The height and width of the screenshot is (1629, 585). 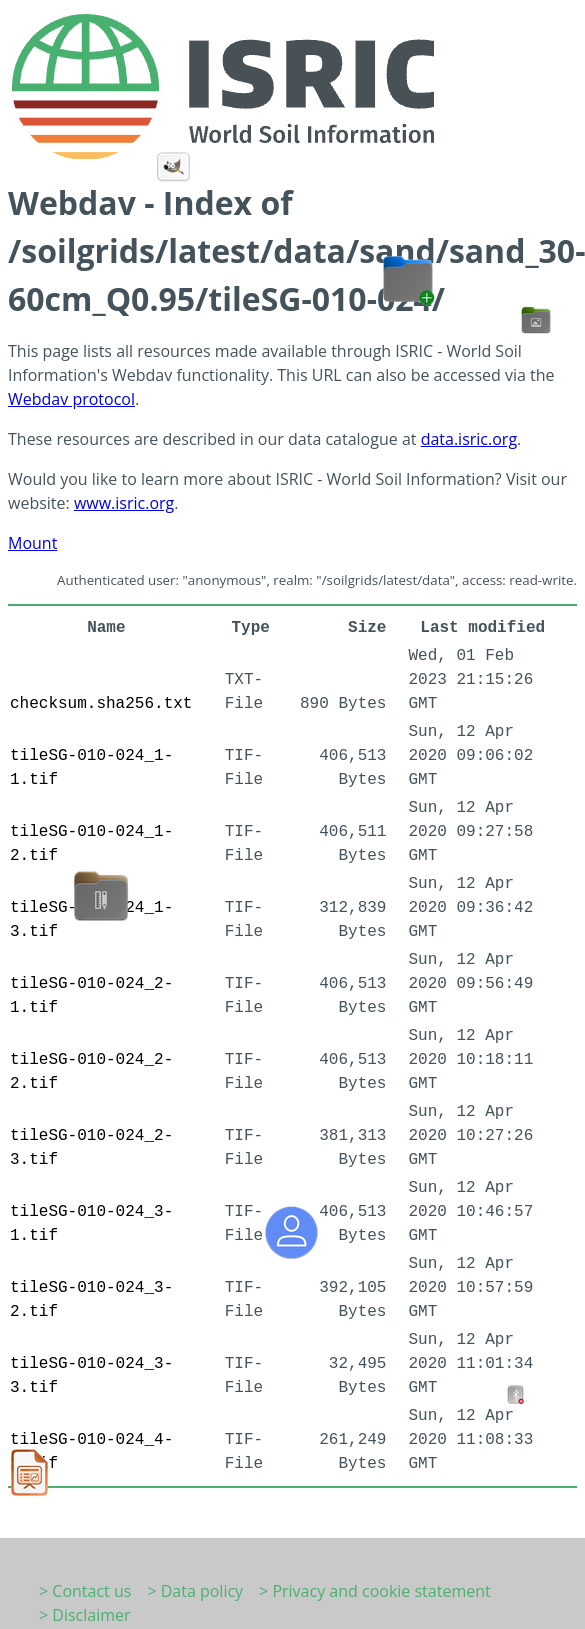 What do you see at coordinates (515, 1394) in the screenshot?
I see `bluetooth is currently disabled` at bounding box center [515, 1394].